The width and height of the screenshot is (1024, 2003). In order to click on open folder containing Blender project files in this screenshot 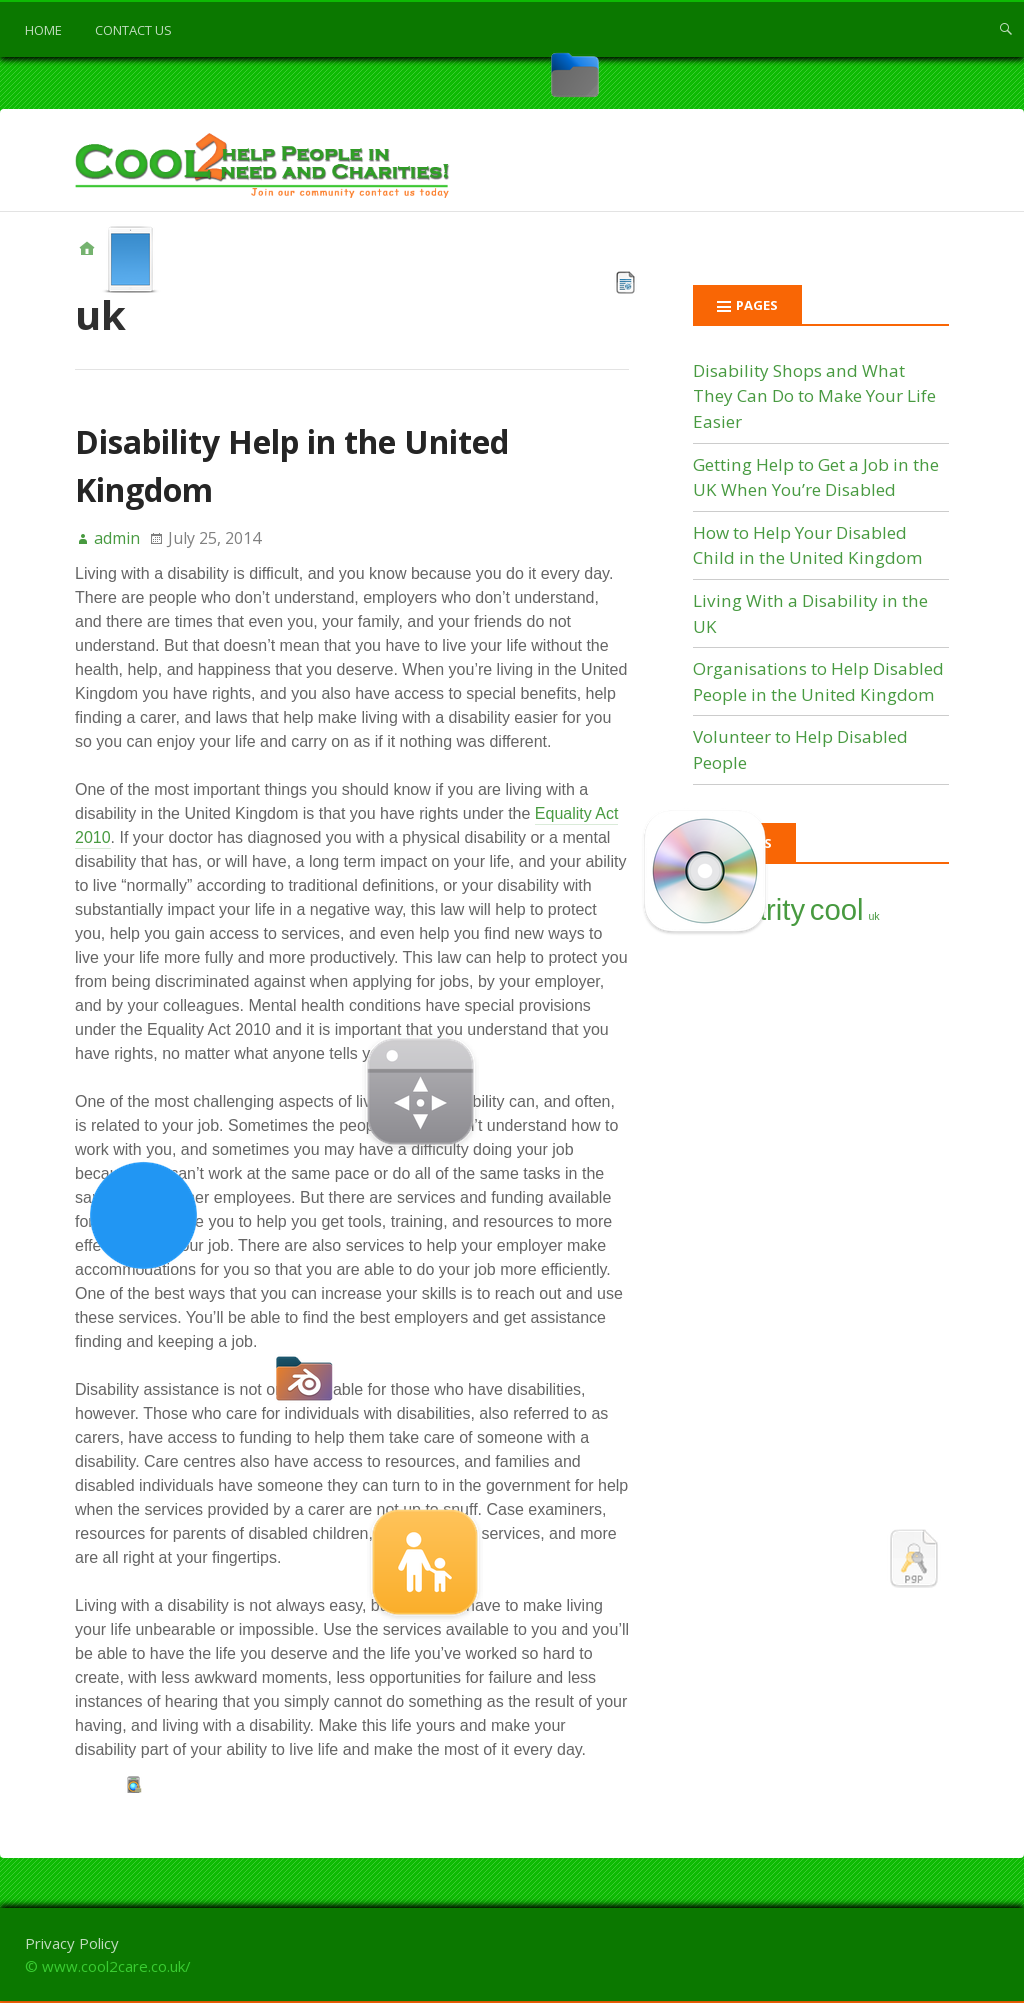, I will do `click(304, 1380)`.